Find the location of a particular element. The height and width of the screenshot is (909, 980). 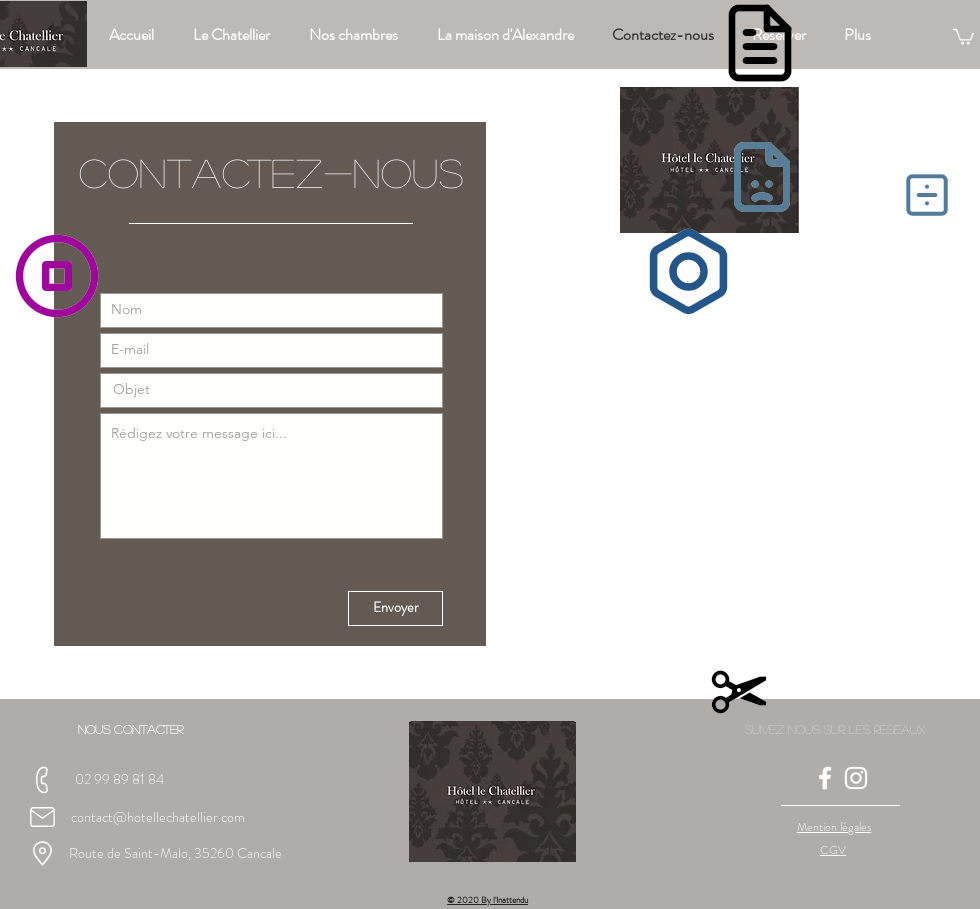

cut selected text or content is located at coordinates (739, 692).